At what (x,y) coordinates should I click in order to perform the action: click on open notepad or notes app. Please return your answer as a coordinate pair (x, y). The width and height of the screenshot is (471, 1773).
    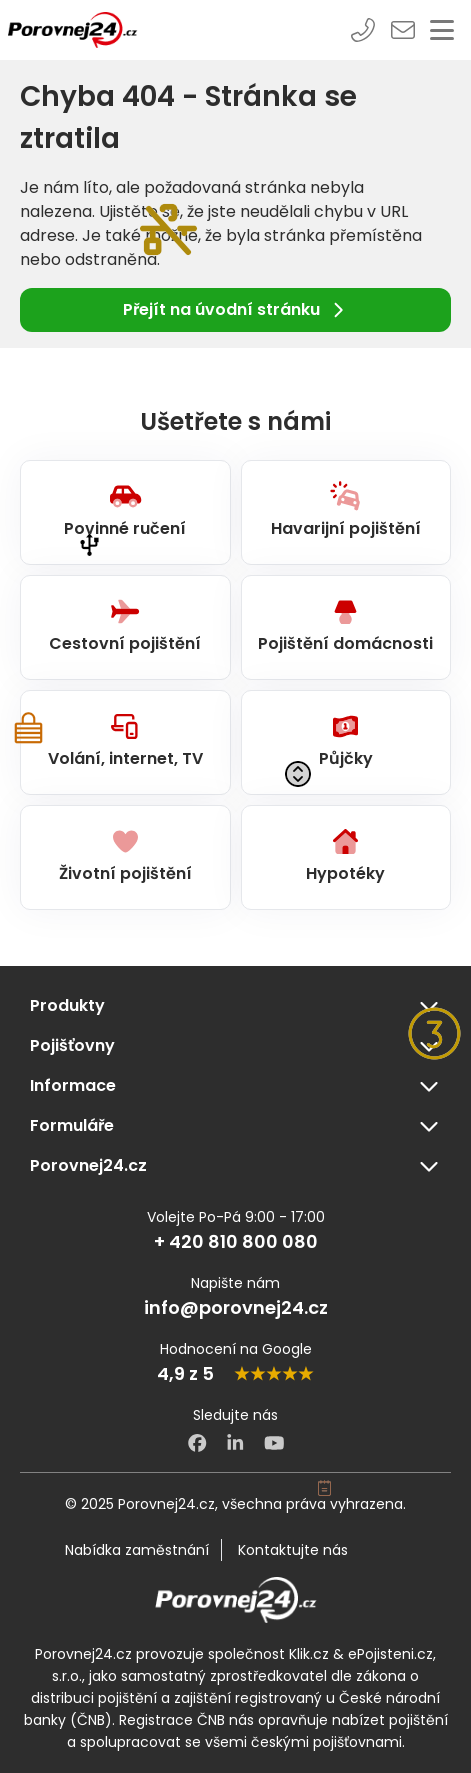
    Looking at the image, I should click on (324, 1488).